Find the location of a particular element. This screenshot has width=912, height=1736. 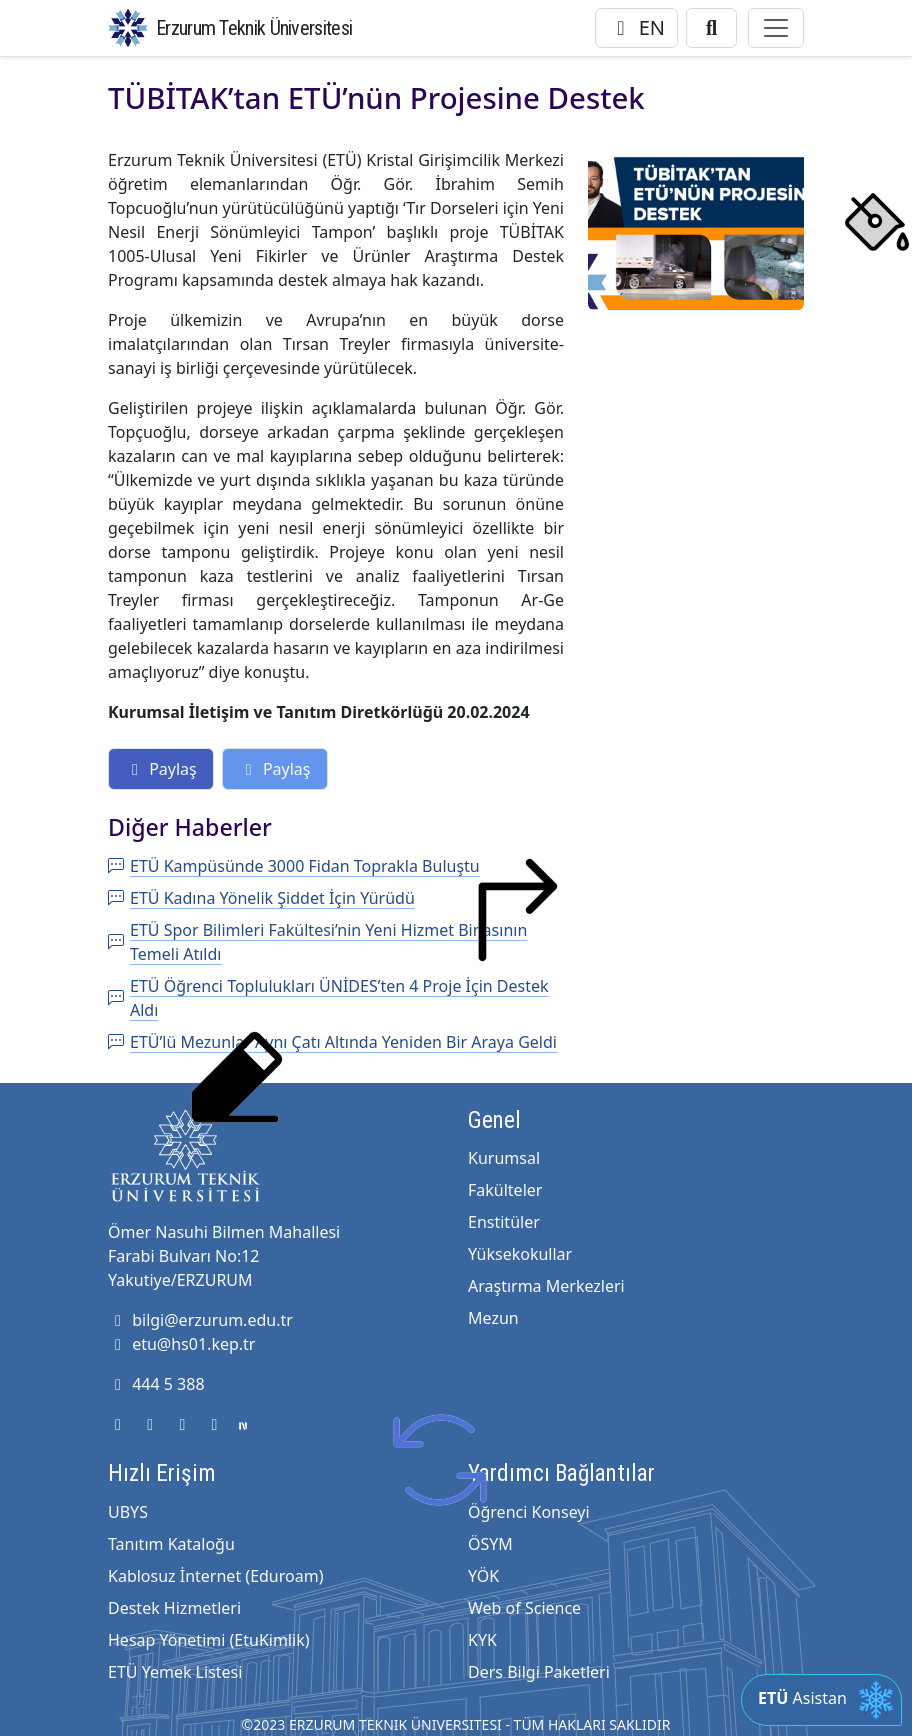

forward or share content is located at coordinates (510, 910).